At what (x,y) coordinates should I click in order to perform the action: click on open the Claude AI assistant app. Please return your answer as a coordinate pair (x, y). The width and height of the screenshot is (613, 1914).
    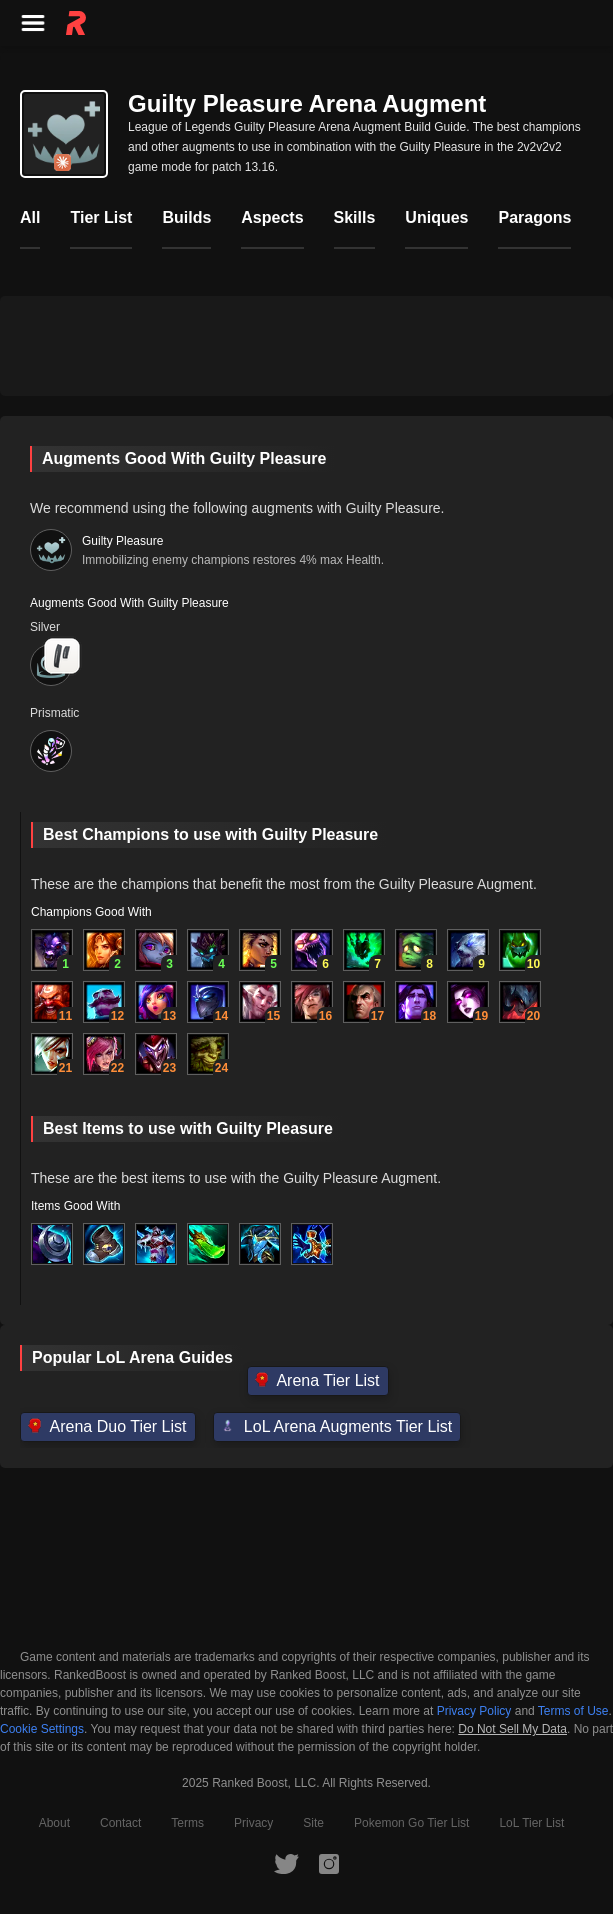
    Looking at the image, I should click on (62, 162).